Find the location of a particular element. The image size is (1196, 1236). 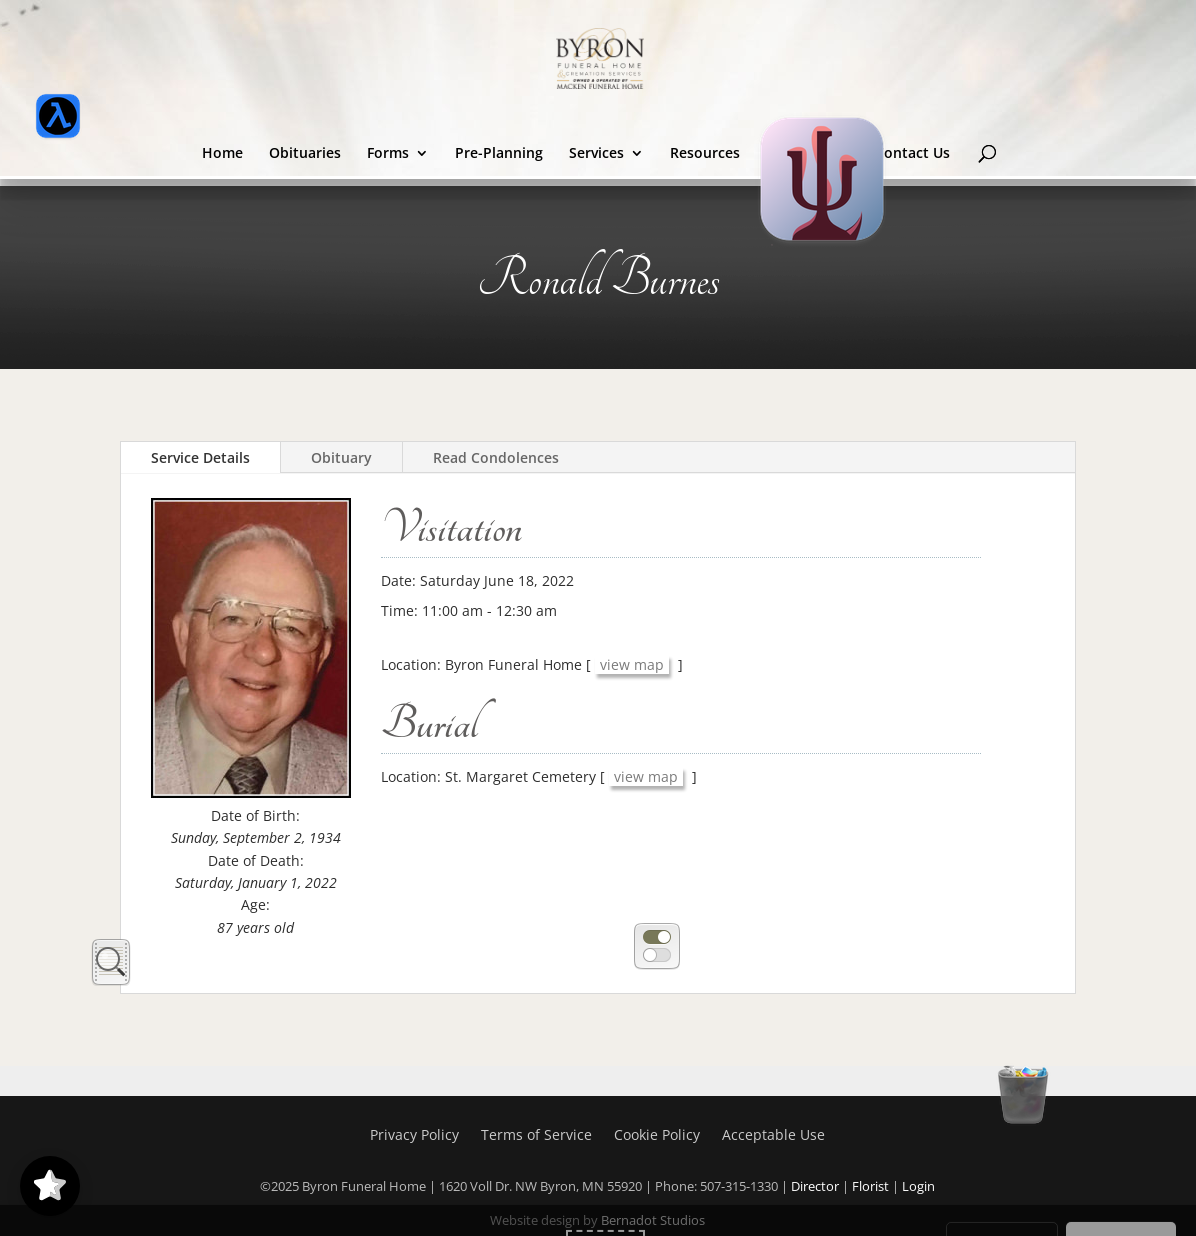

open desktop preferences or settings is located at coordinates (657, 946).